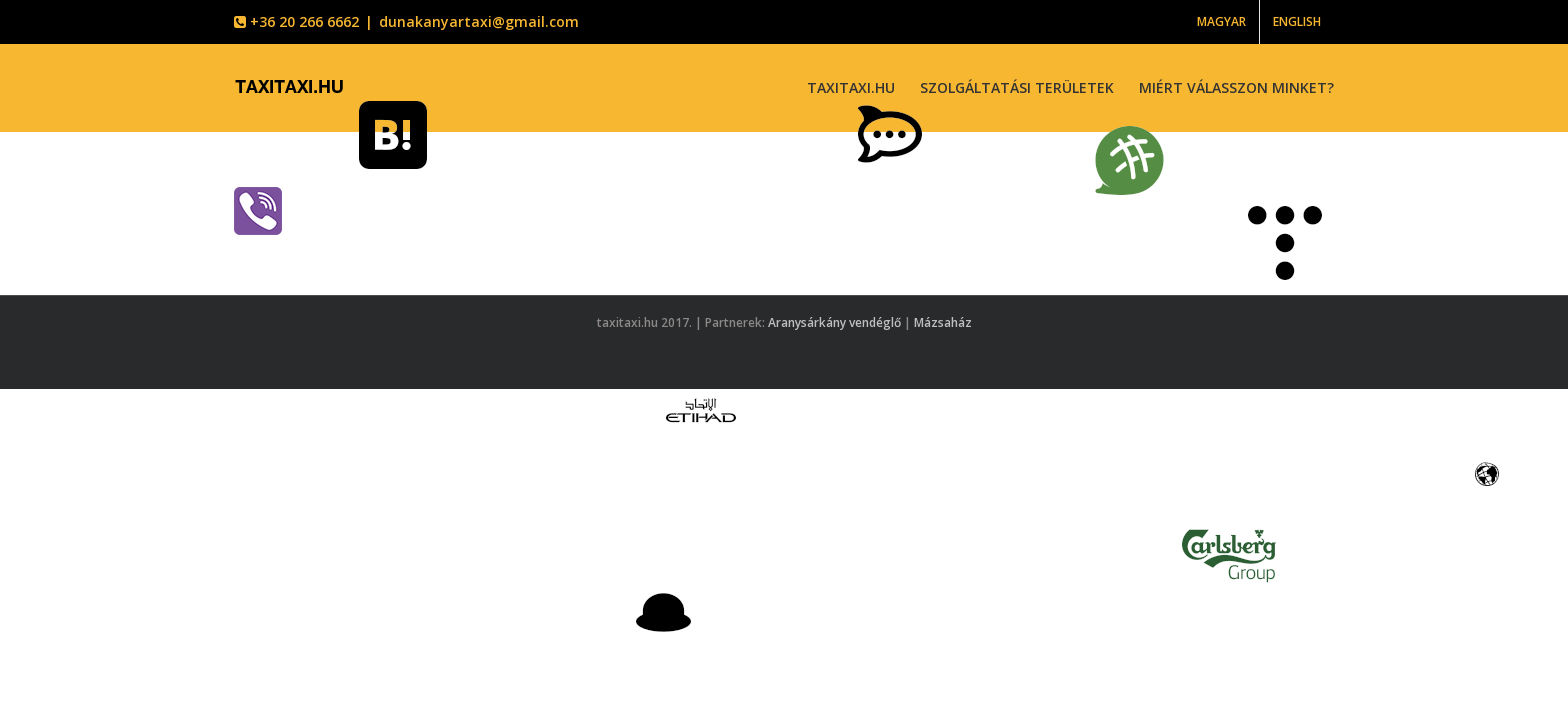 The width and height of the screenshot is (1568, 720). I want to click on visit the CodeNewbie community website, so click(1129, 160).